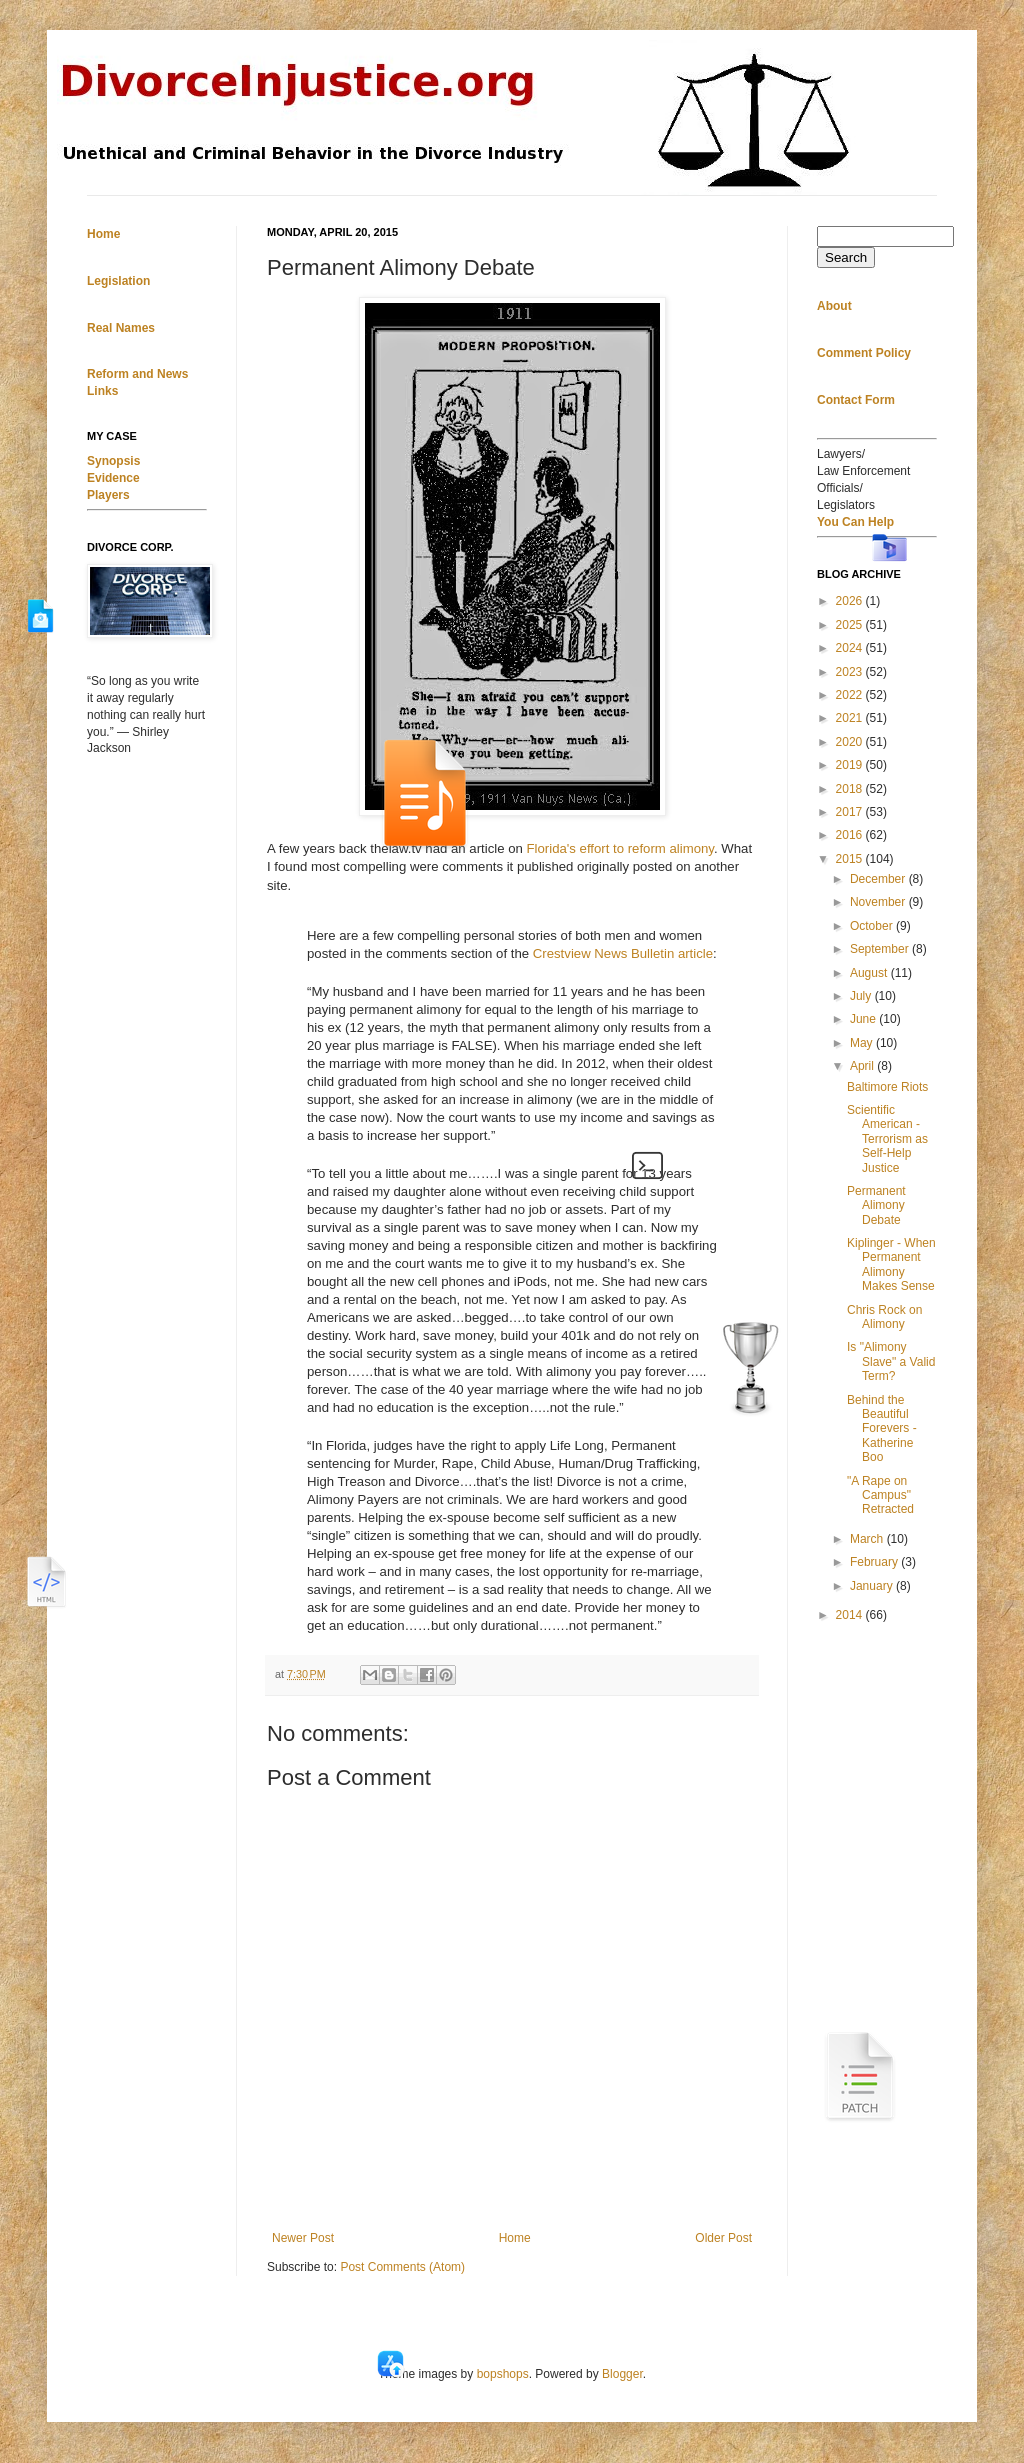 Image resolution: width=1024 pixels, height=2463 pixels. I want to click on a patch or diff file containing code changes, so click(860, 2077).